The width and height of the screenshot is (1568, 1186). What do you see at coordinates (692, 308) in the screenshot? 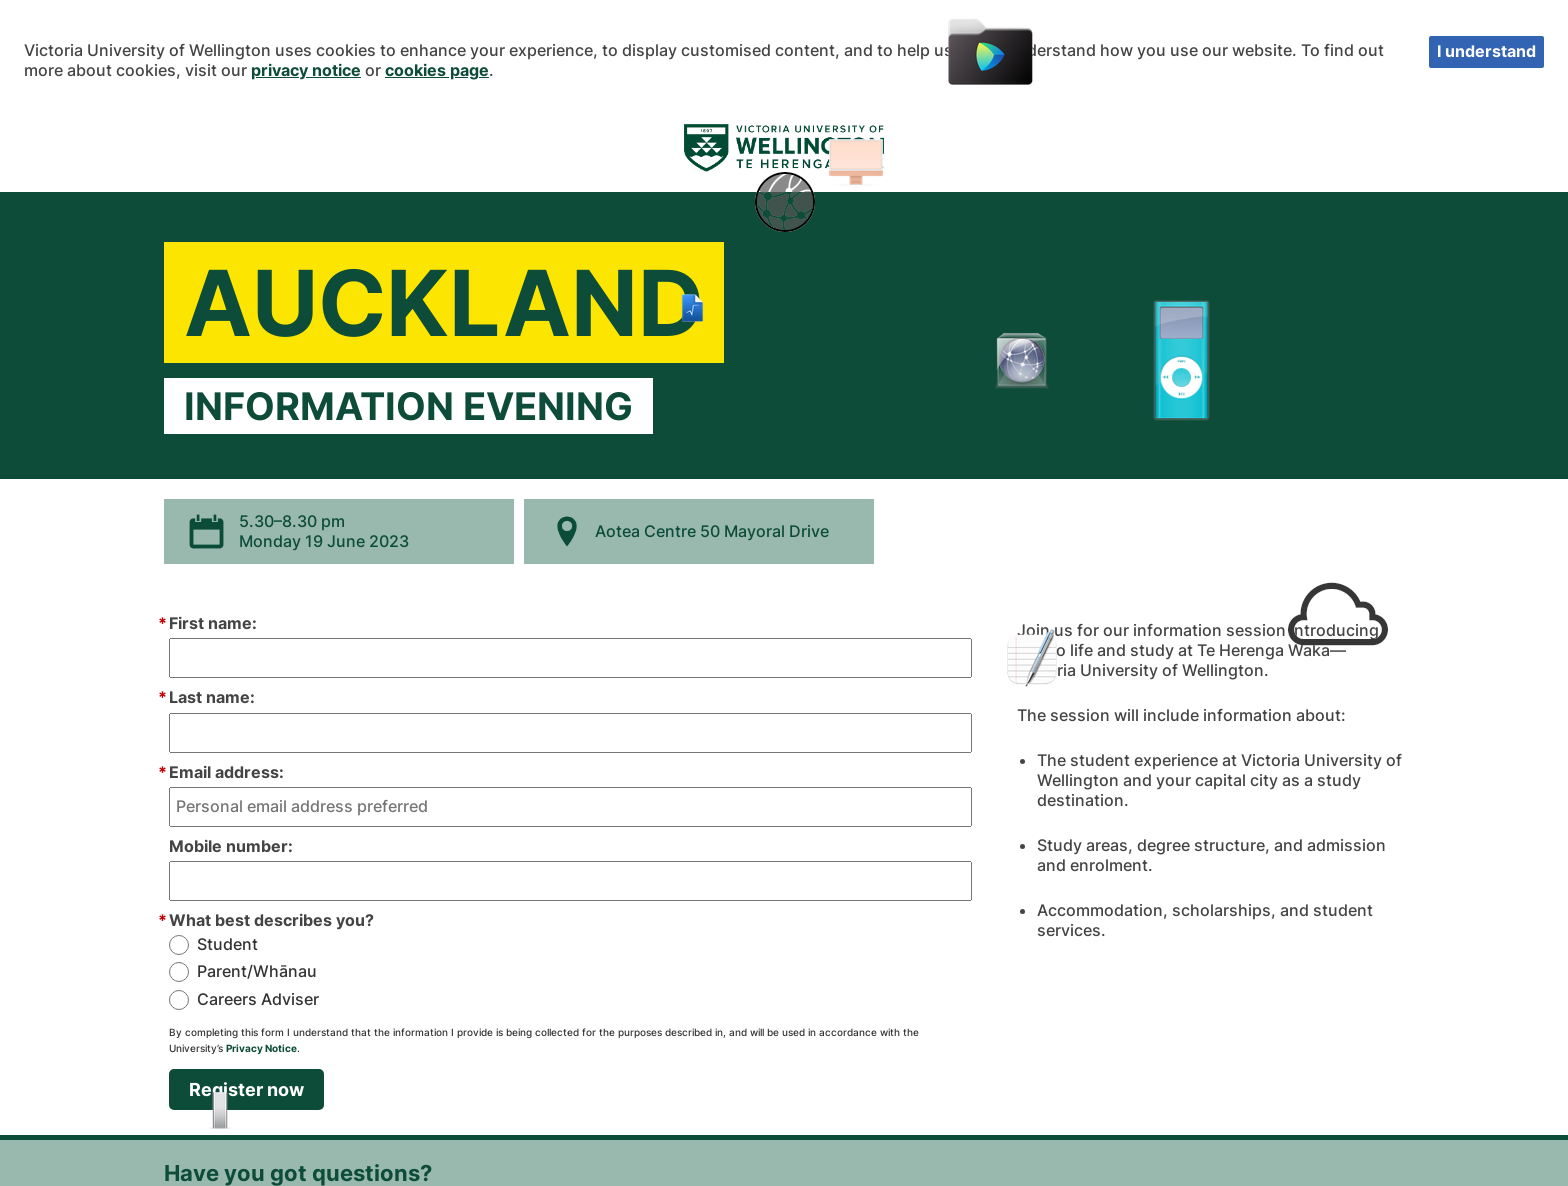
I see `a root data file or scientific dataset document` at bounding box center [692, 308].